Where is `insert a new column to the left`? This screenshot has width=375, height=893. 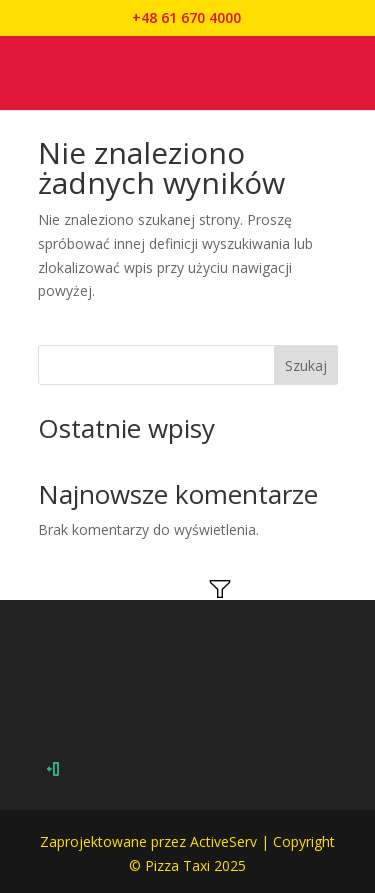 insert a new column to the left is located at coordinates (53, 769).